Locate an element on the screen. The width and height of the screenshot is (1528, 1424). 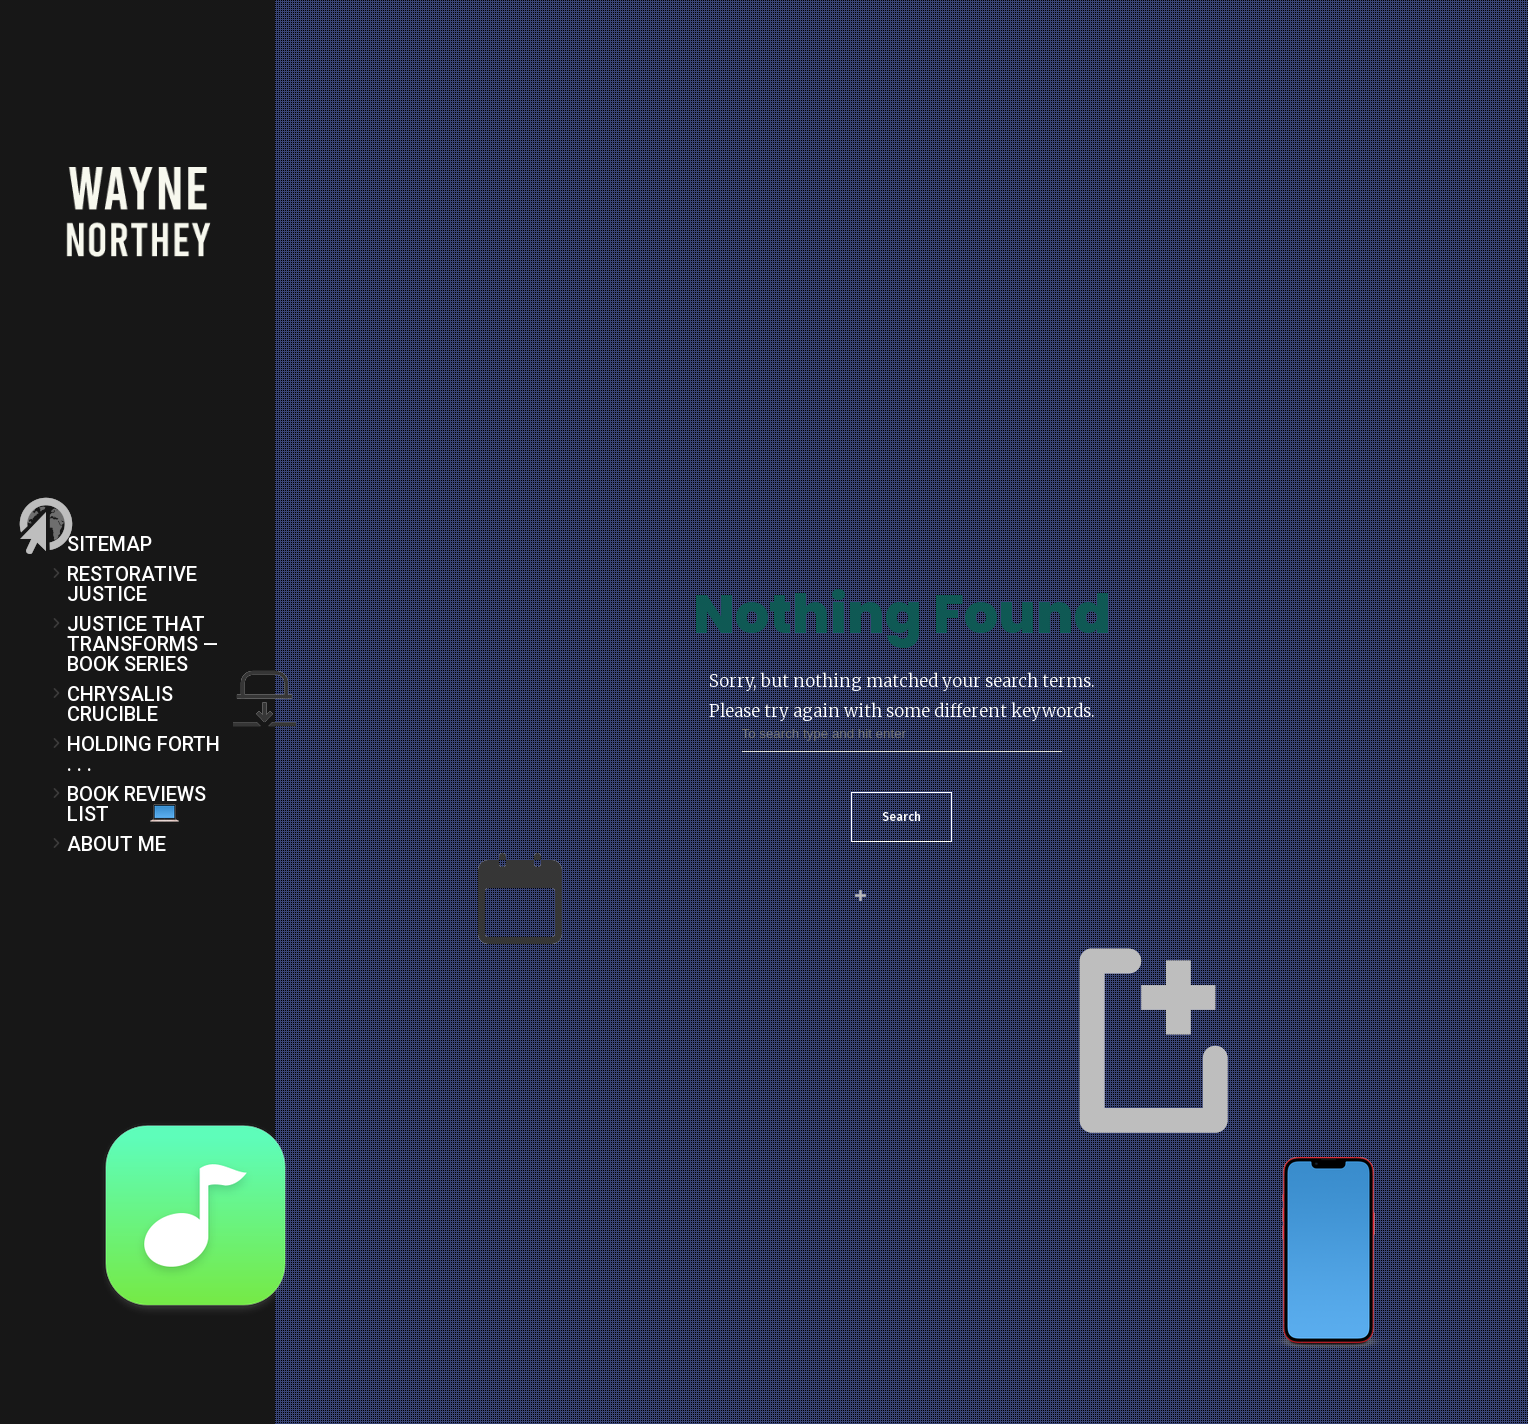
open juk music player app is located at coordinates (195, 1215).